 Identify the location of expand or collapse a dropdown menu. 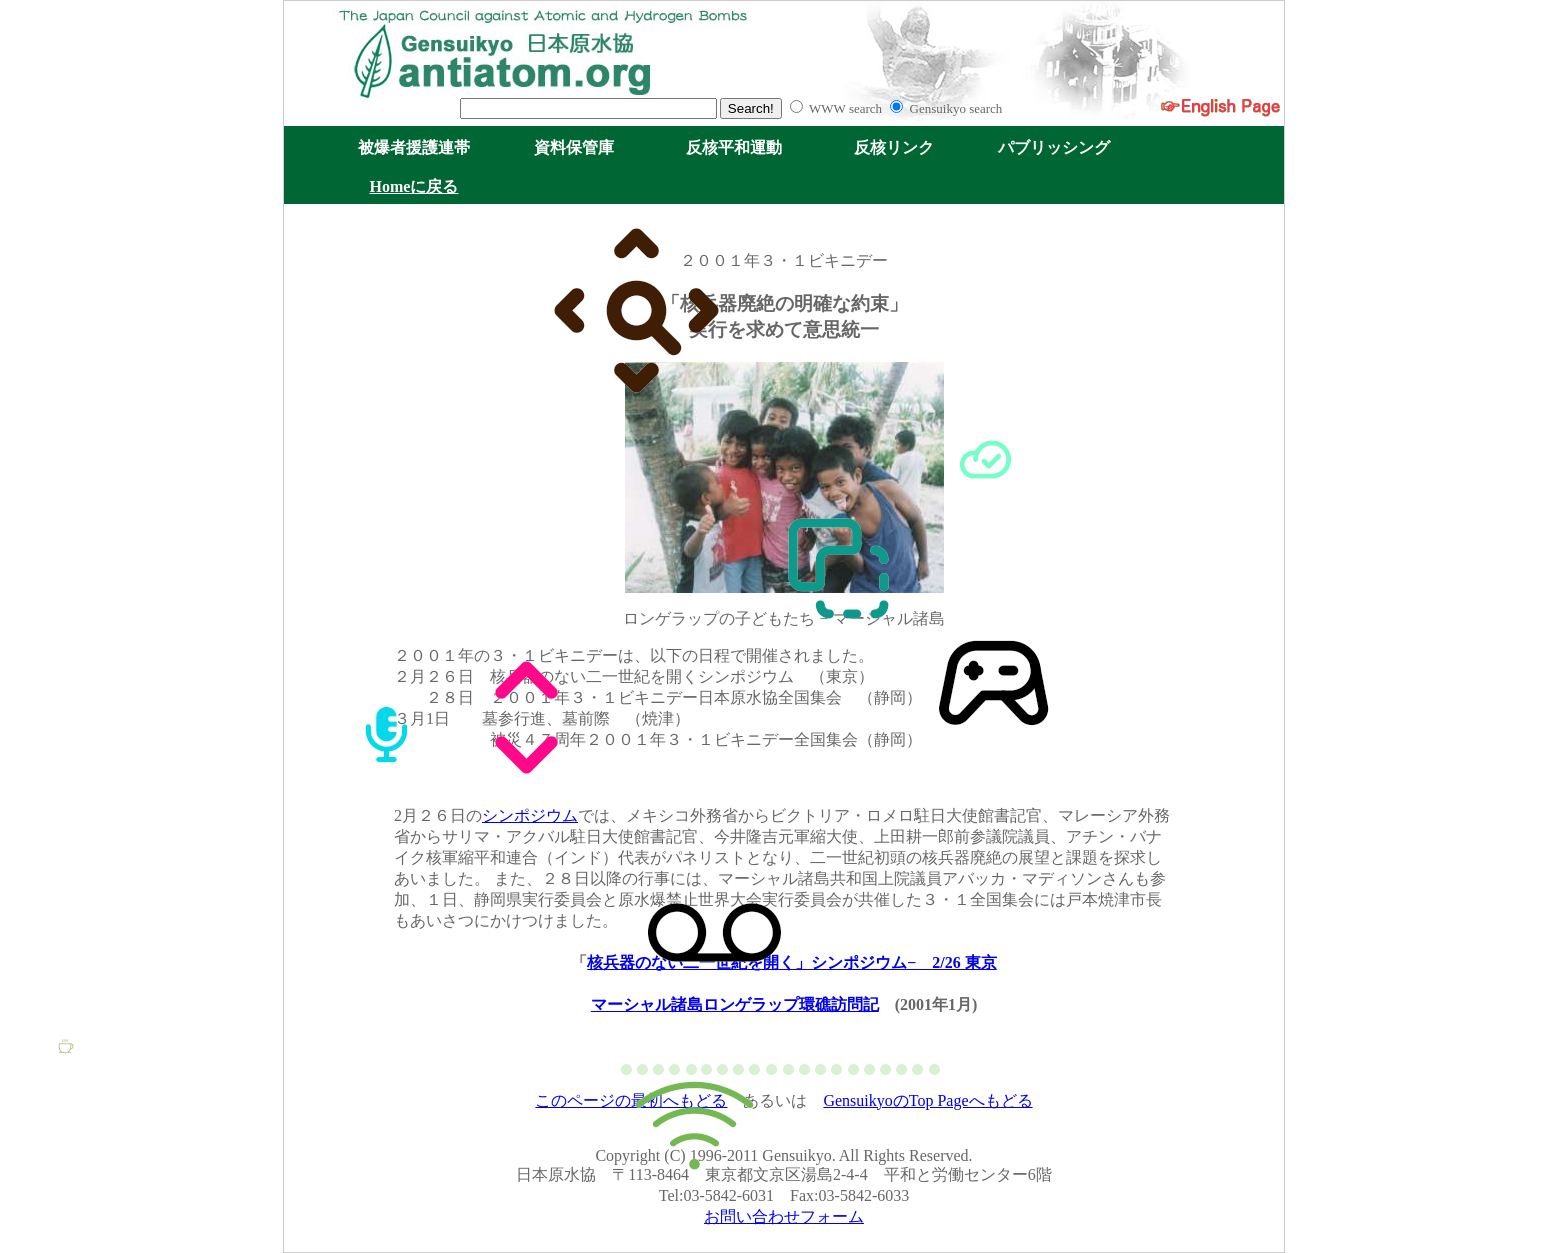
(526, 717).